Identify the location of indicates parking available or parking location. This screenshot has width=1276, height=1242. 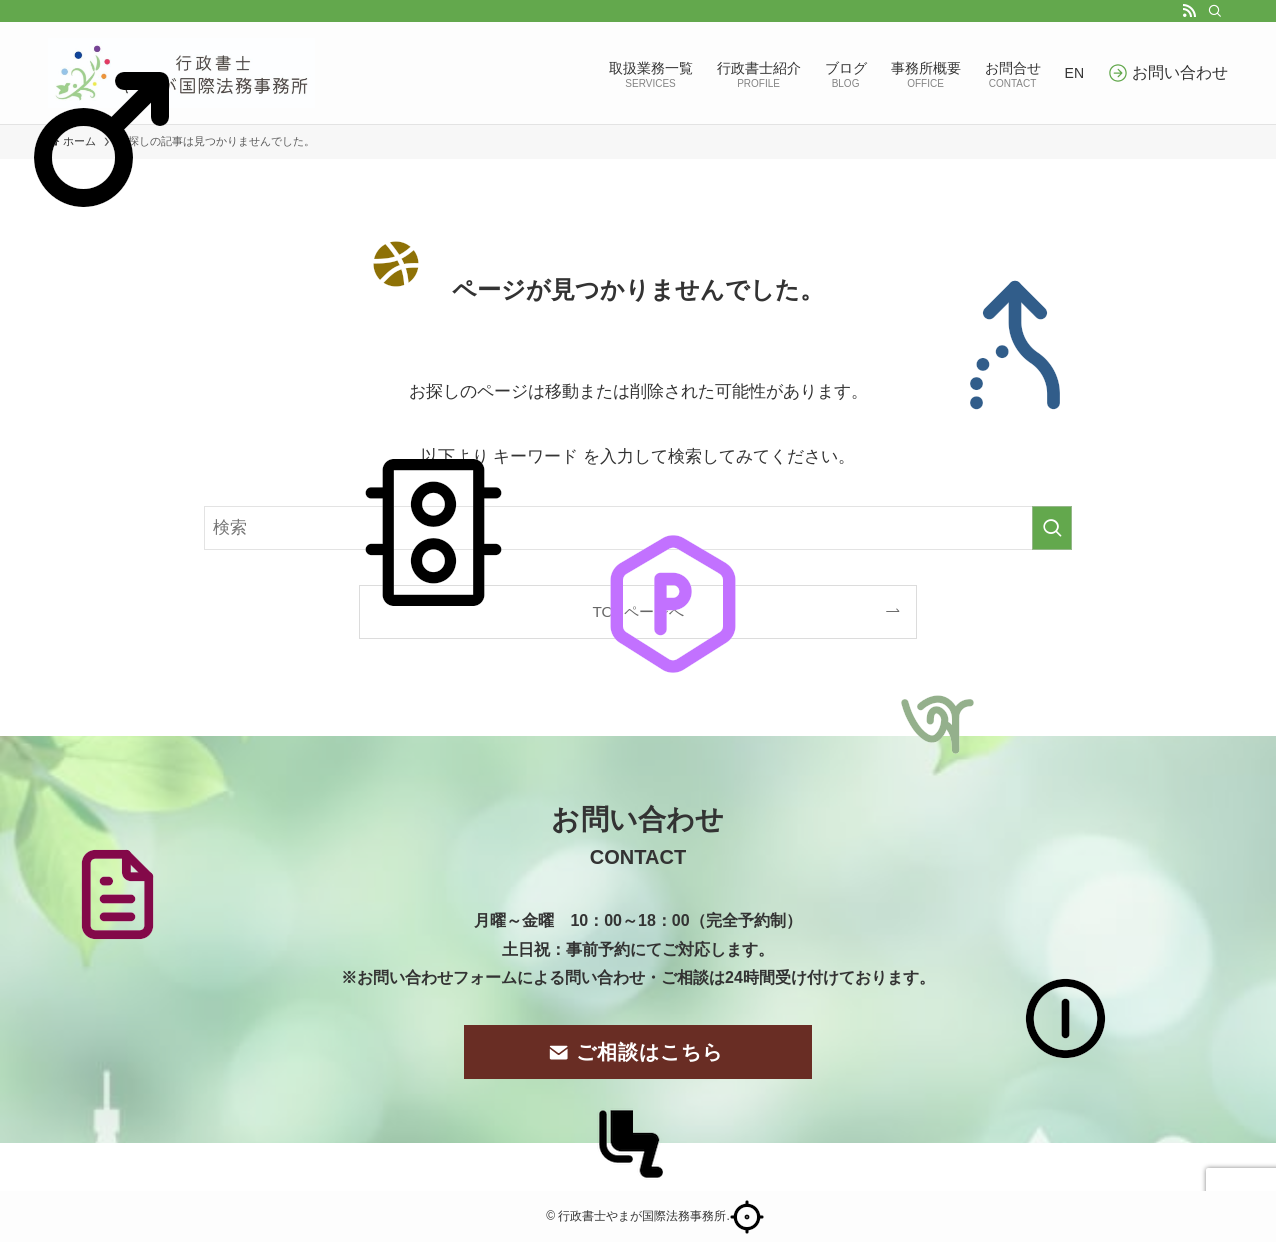
(673, 604).